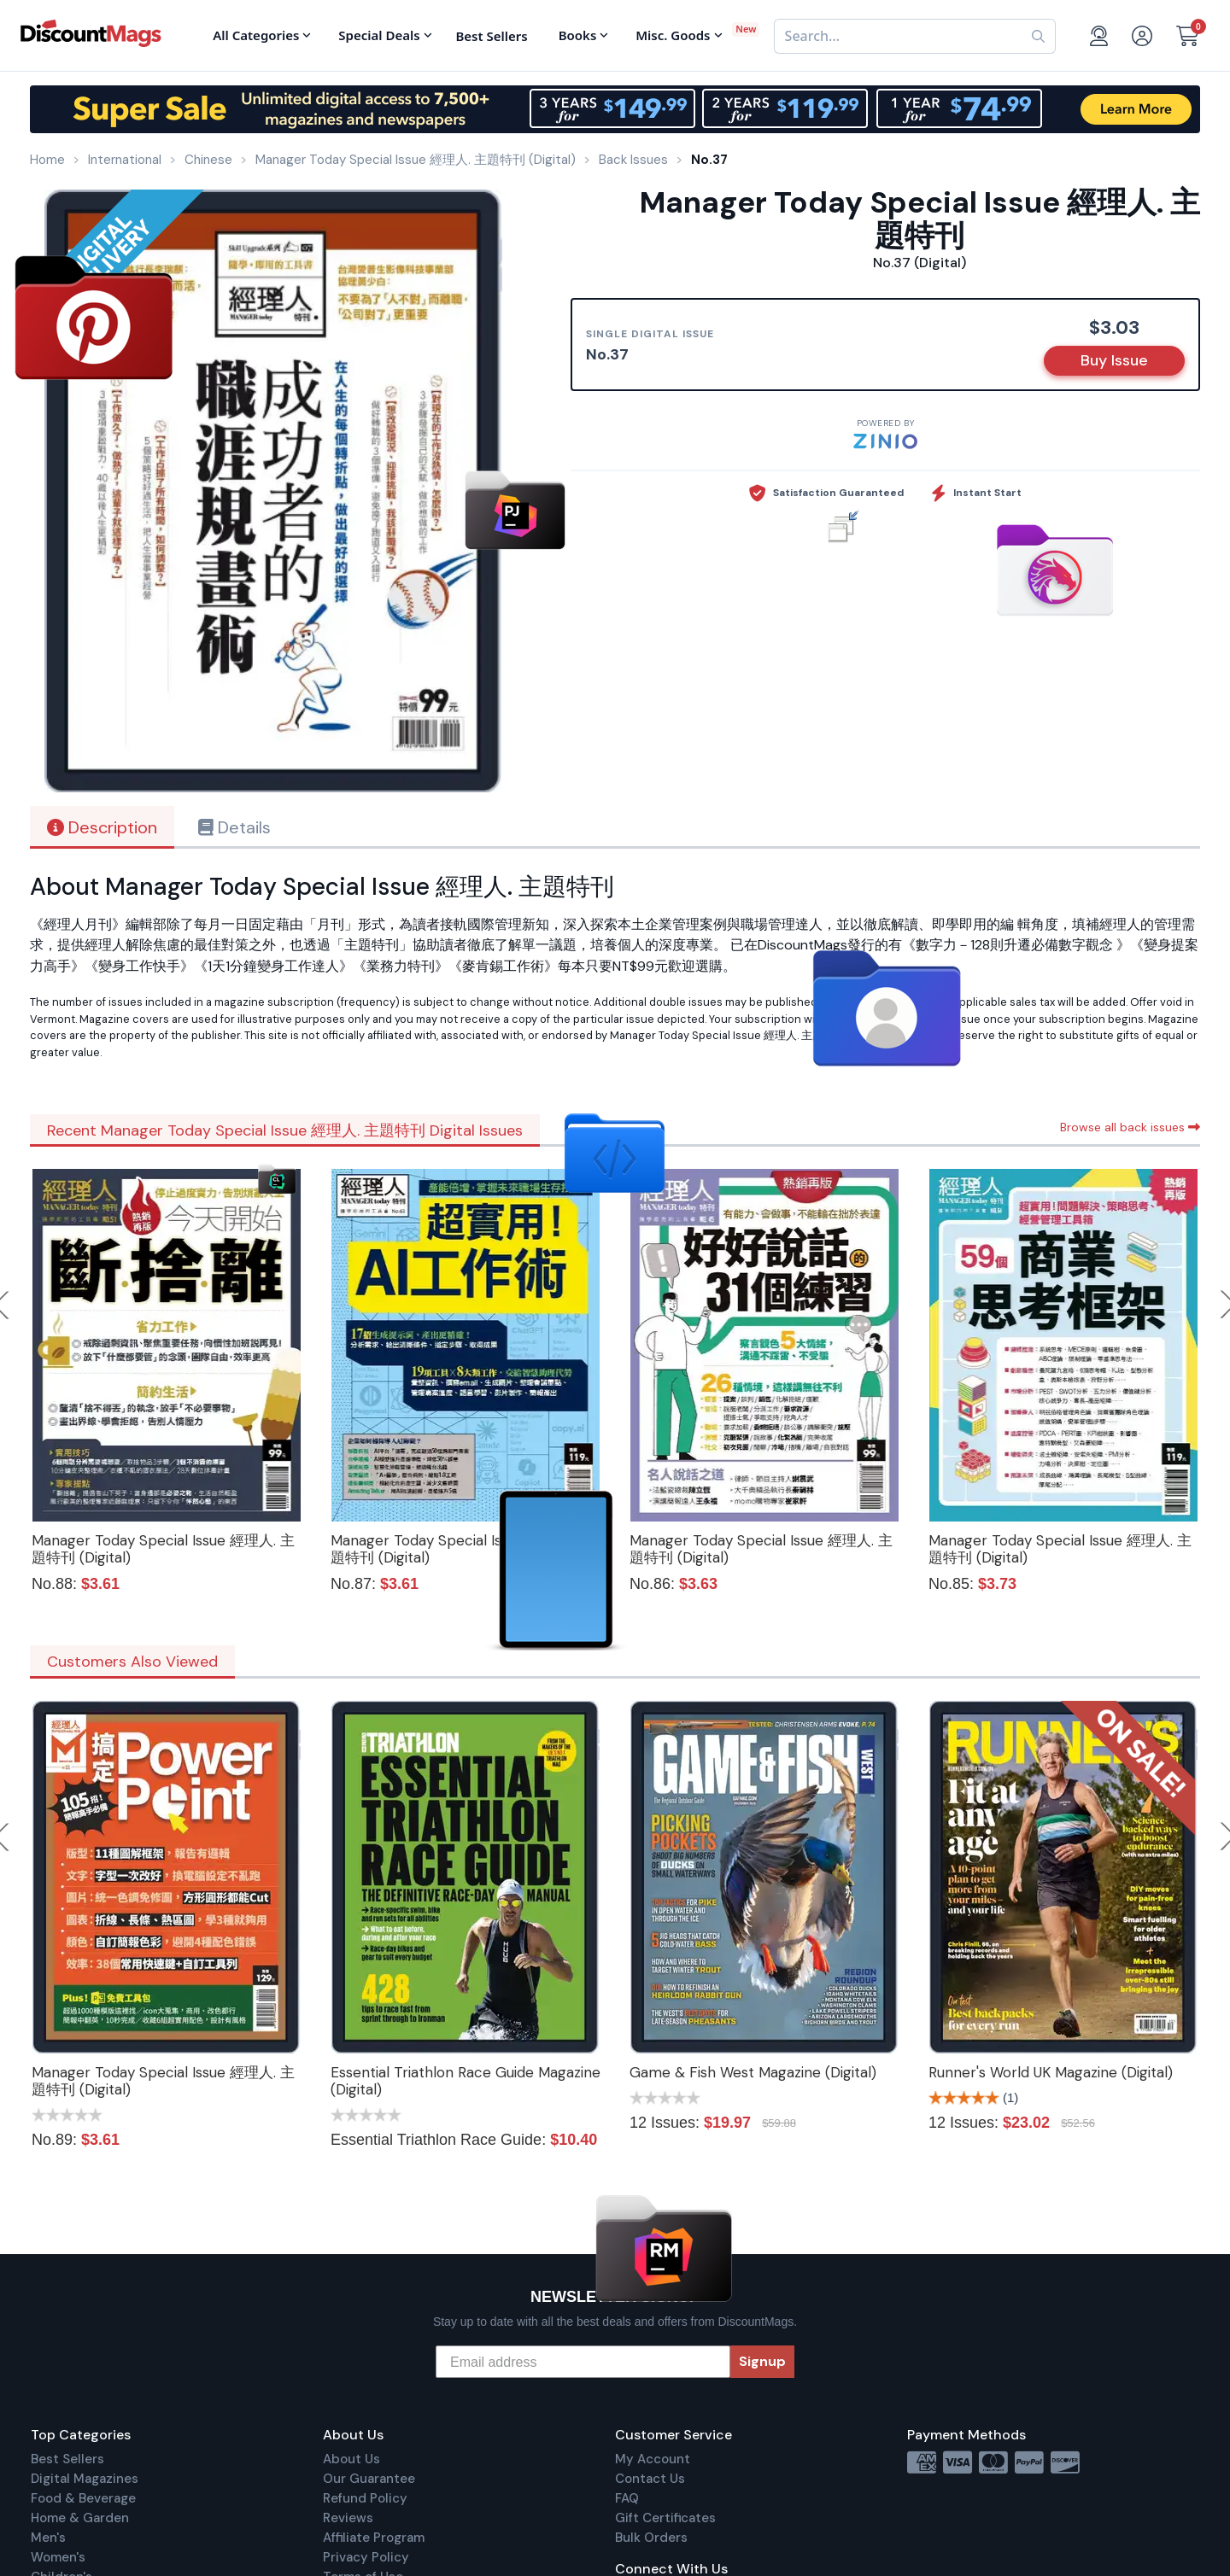 The height and width of the screenshot is (2576, 1230). What do you see at coordinates (843, 526) in the screenshot?
I see `restore window to previous size` at bounding box center [843, 526].